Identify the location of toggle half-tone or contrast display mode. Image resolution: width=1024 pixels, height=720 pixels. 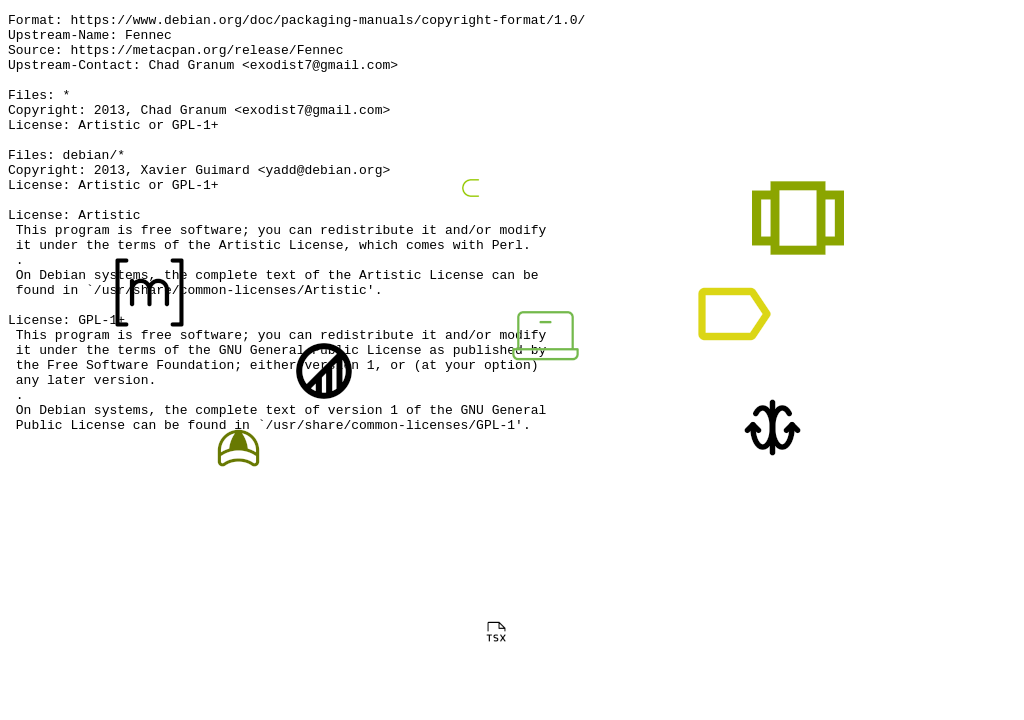
(324, 371).